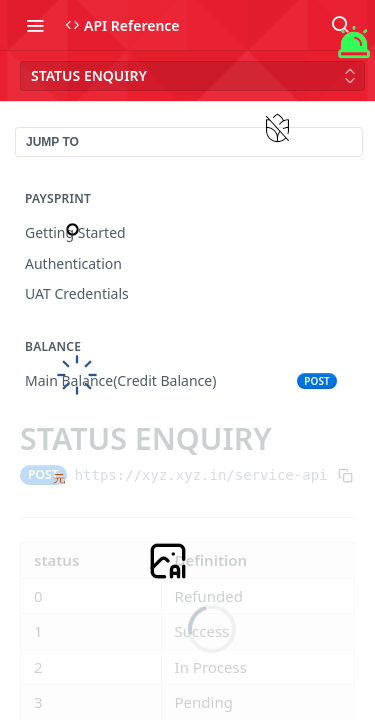 This screenshot has width=375, height=720. What do you see at coordinates (354, 45) in the screenshot?
I see `indicates an active alert or emergency notification` at bounding box center [354, 45].